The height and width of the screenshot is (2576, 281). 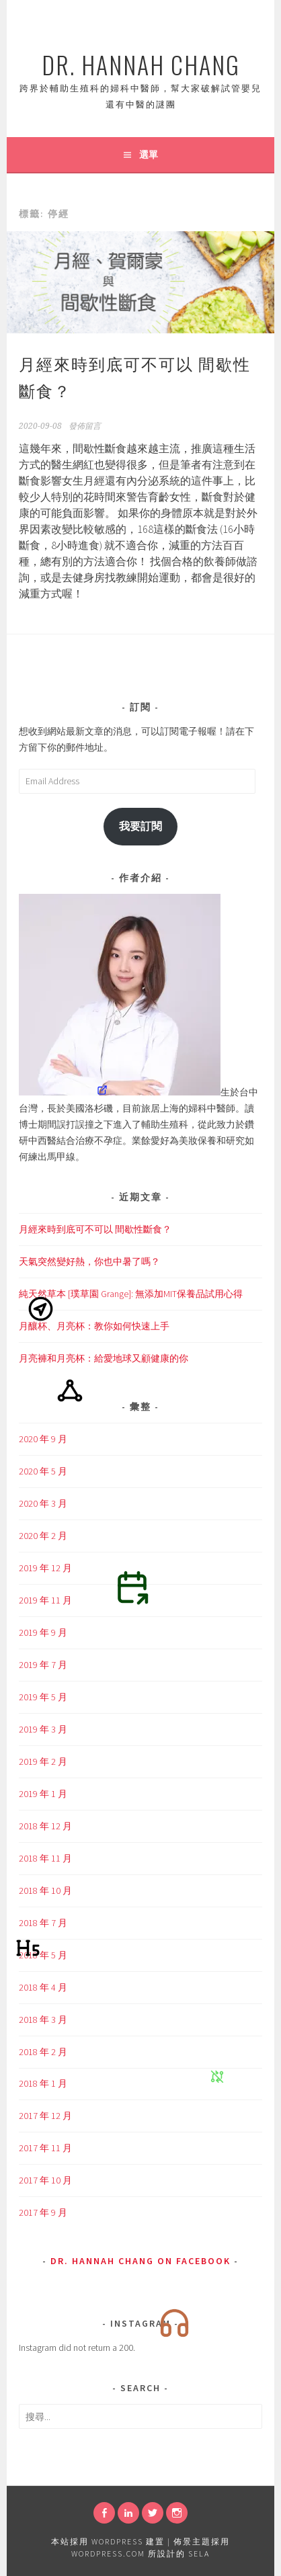 What do you see at coordinates (217, 2077) in the screenshot?
I see `exchange or swap feature is disabled` at bounding box center [217, 2077].